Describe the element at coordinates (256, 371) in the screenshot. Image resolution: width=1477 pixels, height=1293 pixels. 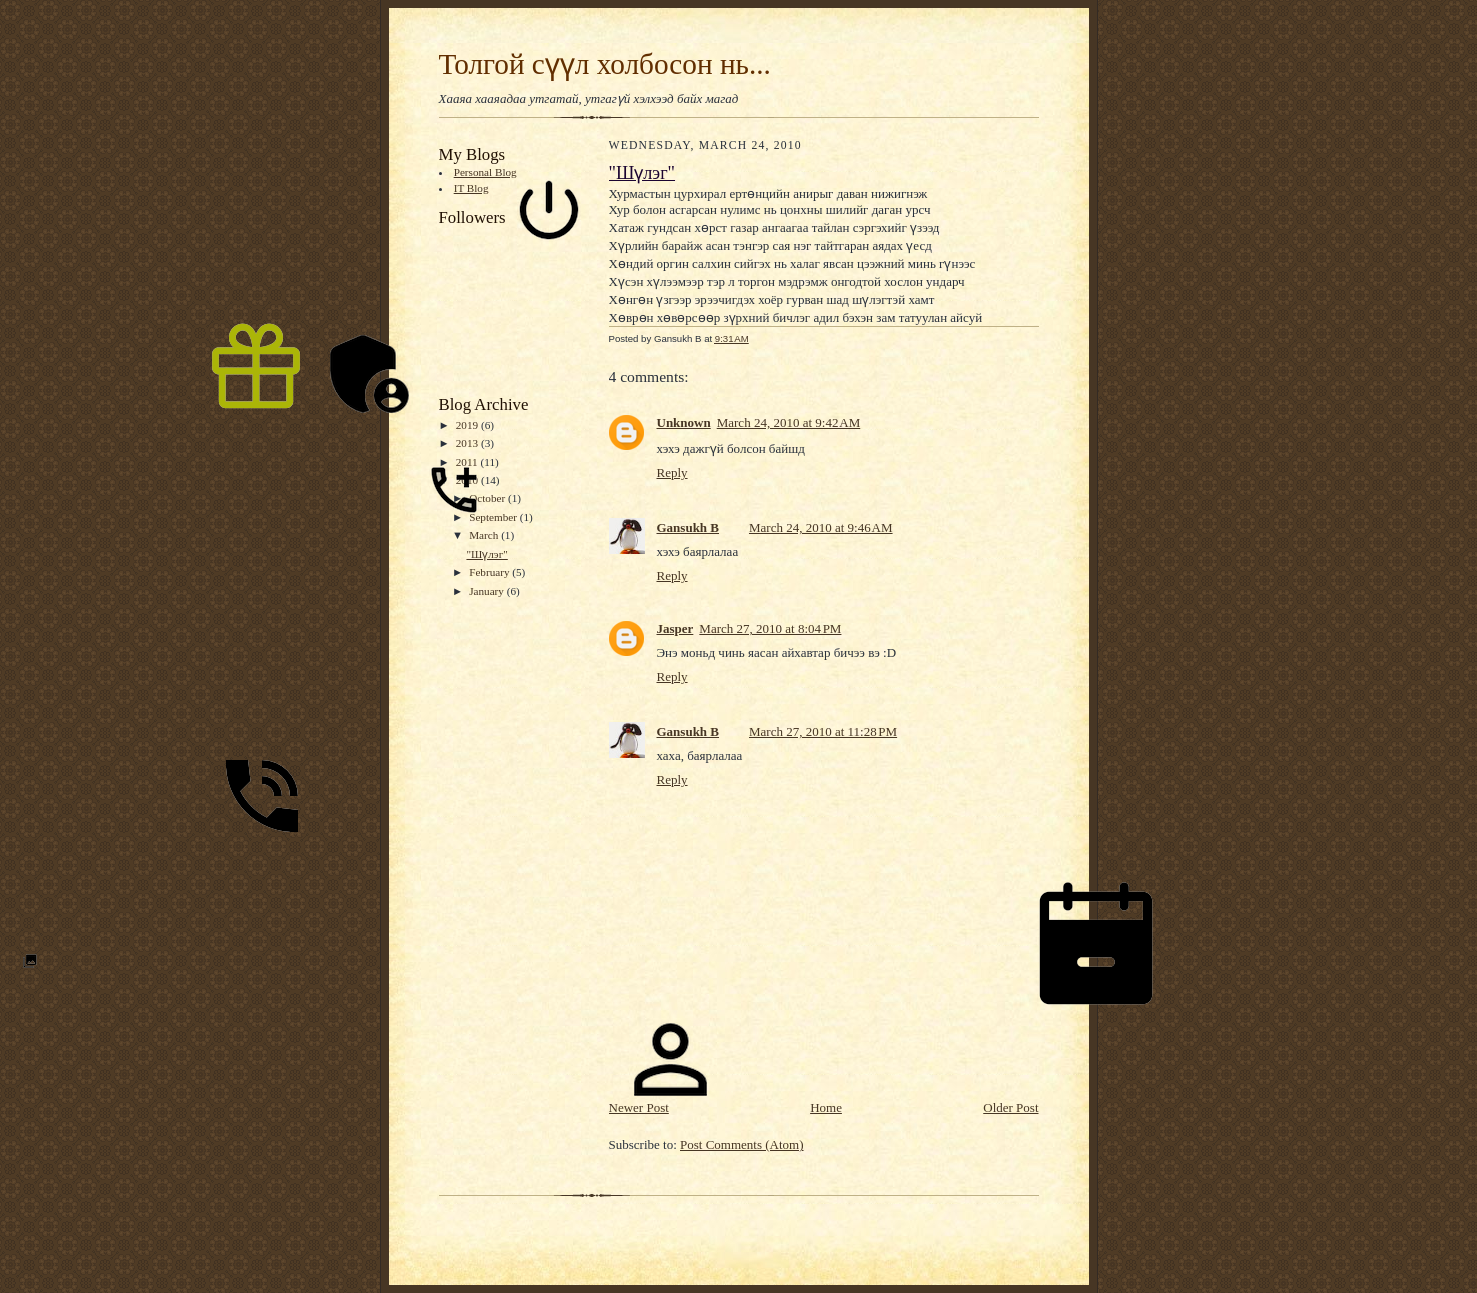
I see `view or redeem a gift` at that location.